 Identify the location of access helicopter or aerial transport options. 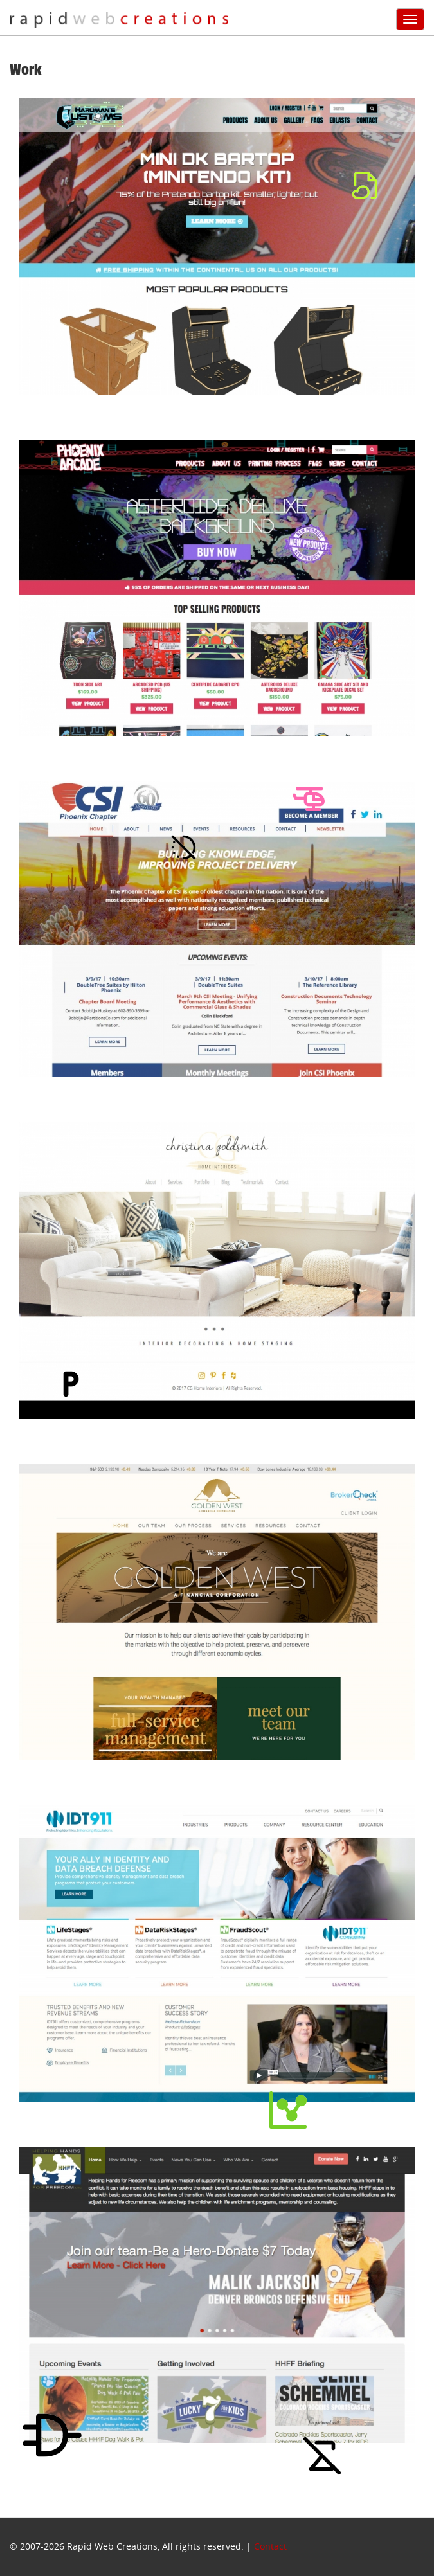
(309, 798).